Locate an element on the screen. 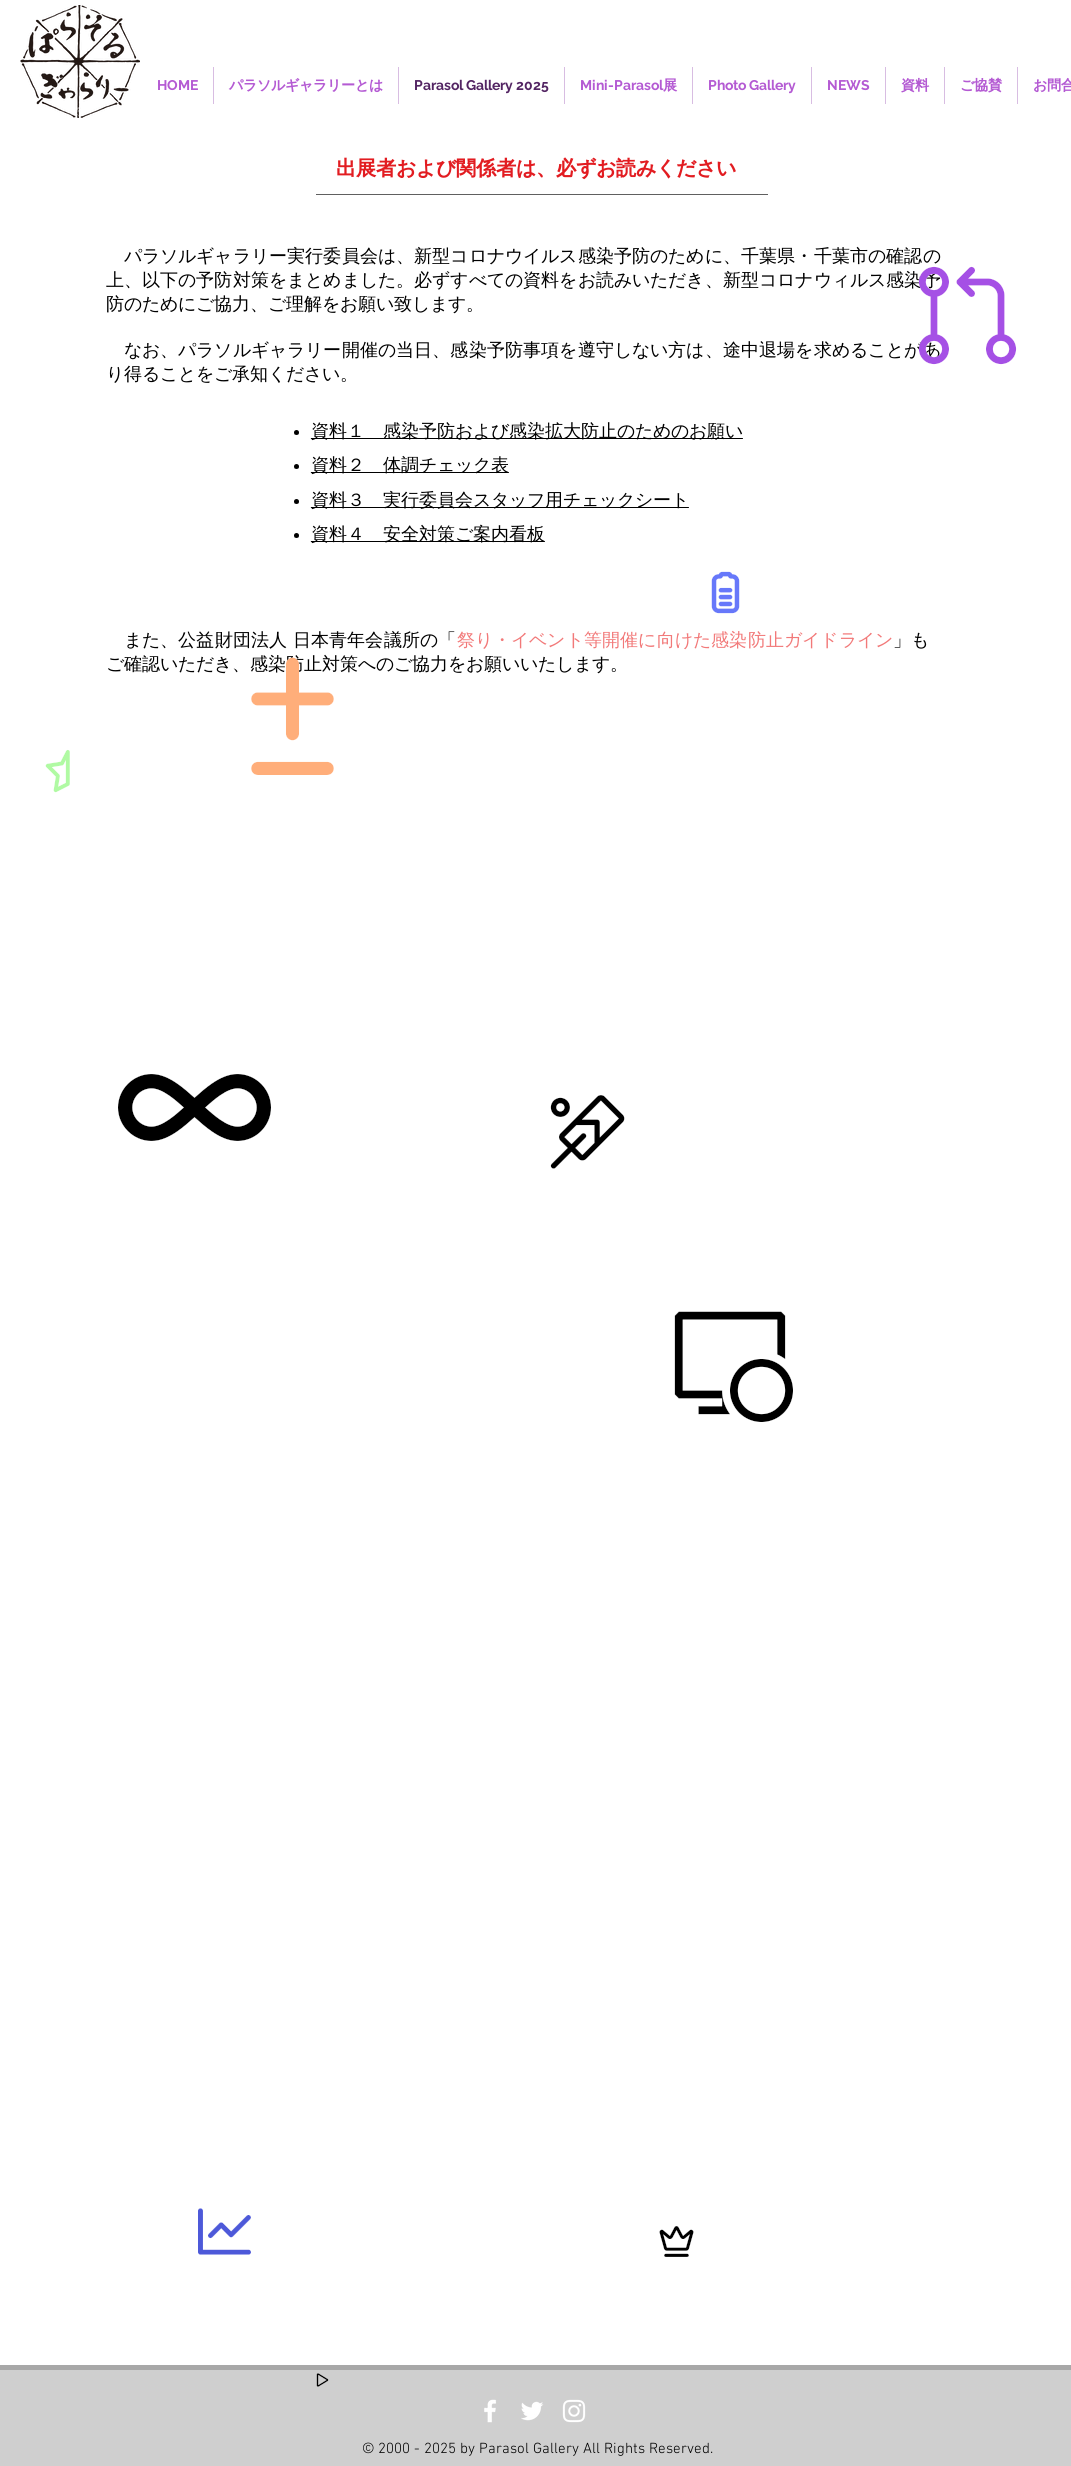  view analytics or statistics is located at coordinates (224, 2231).